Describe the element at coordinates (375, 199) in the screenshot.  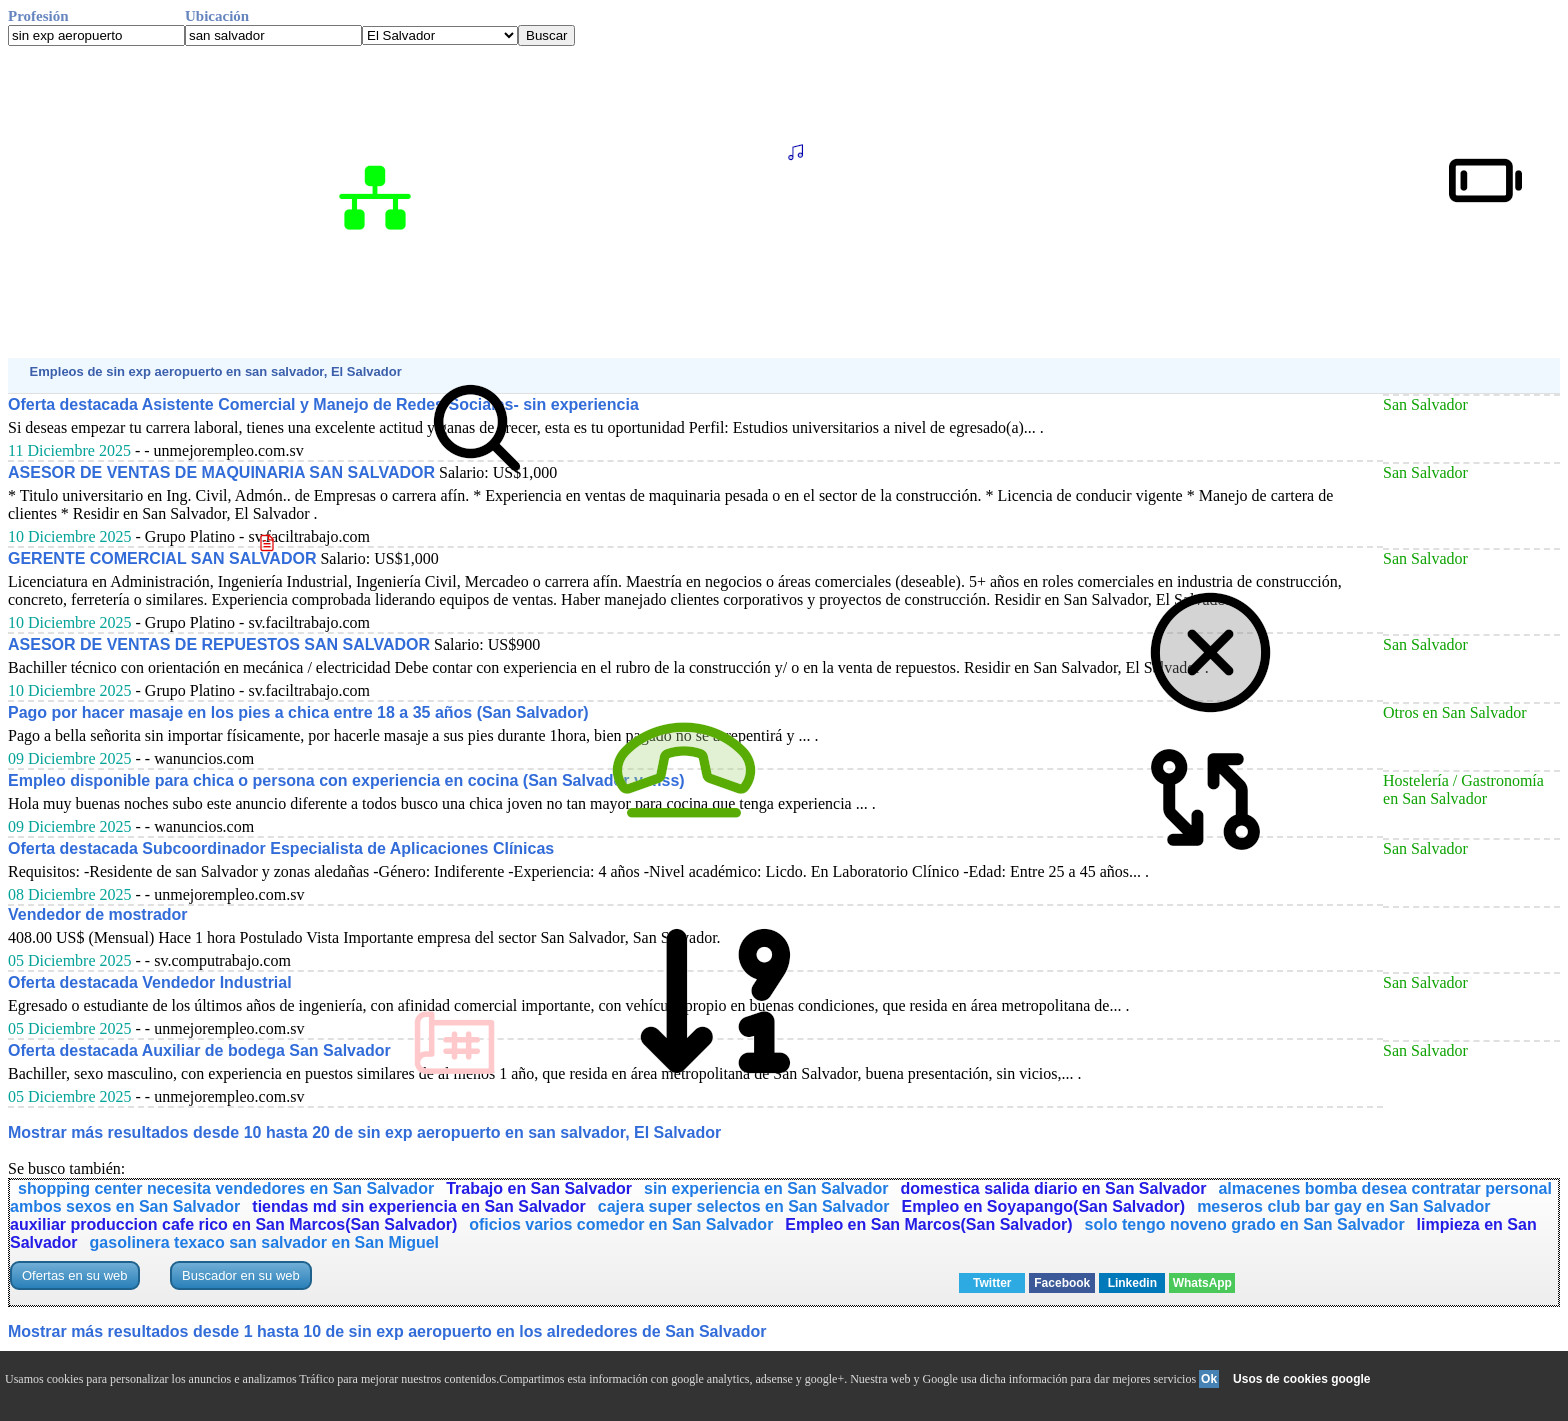
I see `view network connections` at that location.